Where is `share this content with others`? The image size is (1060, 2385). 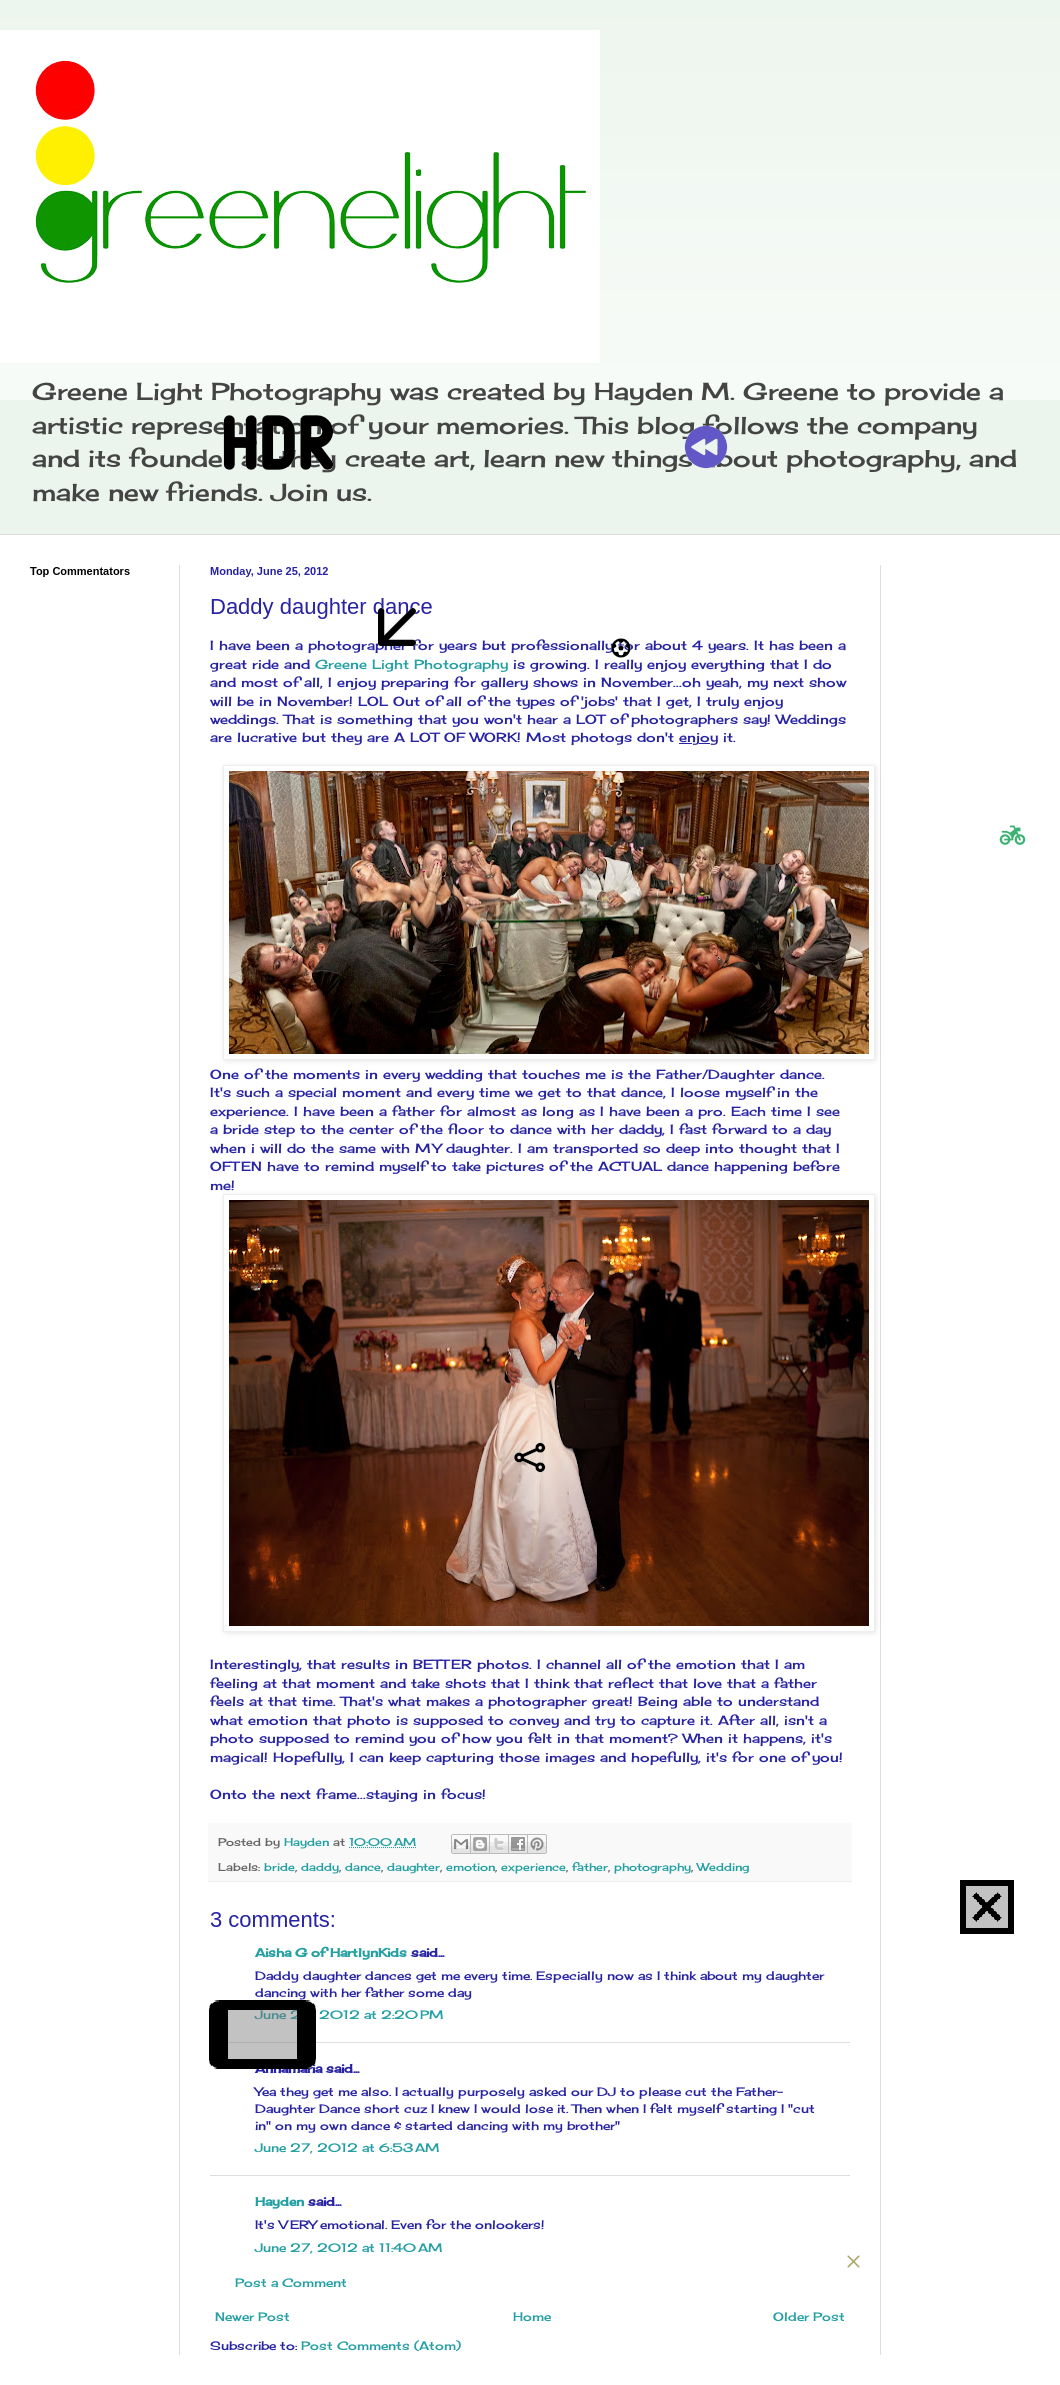
share this content with others is located at coordinates (530, 1457).